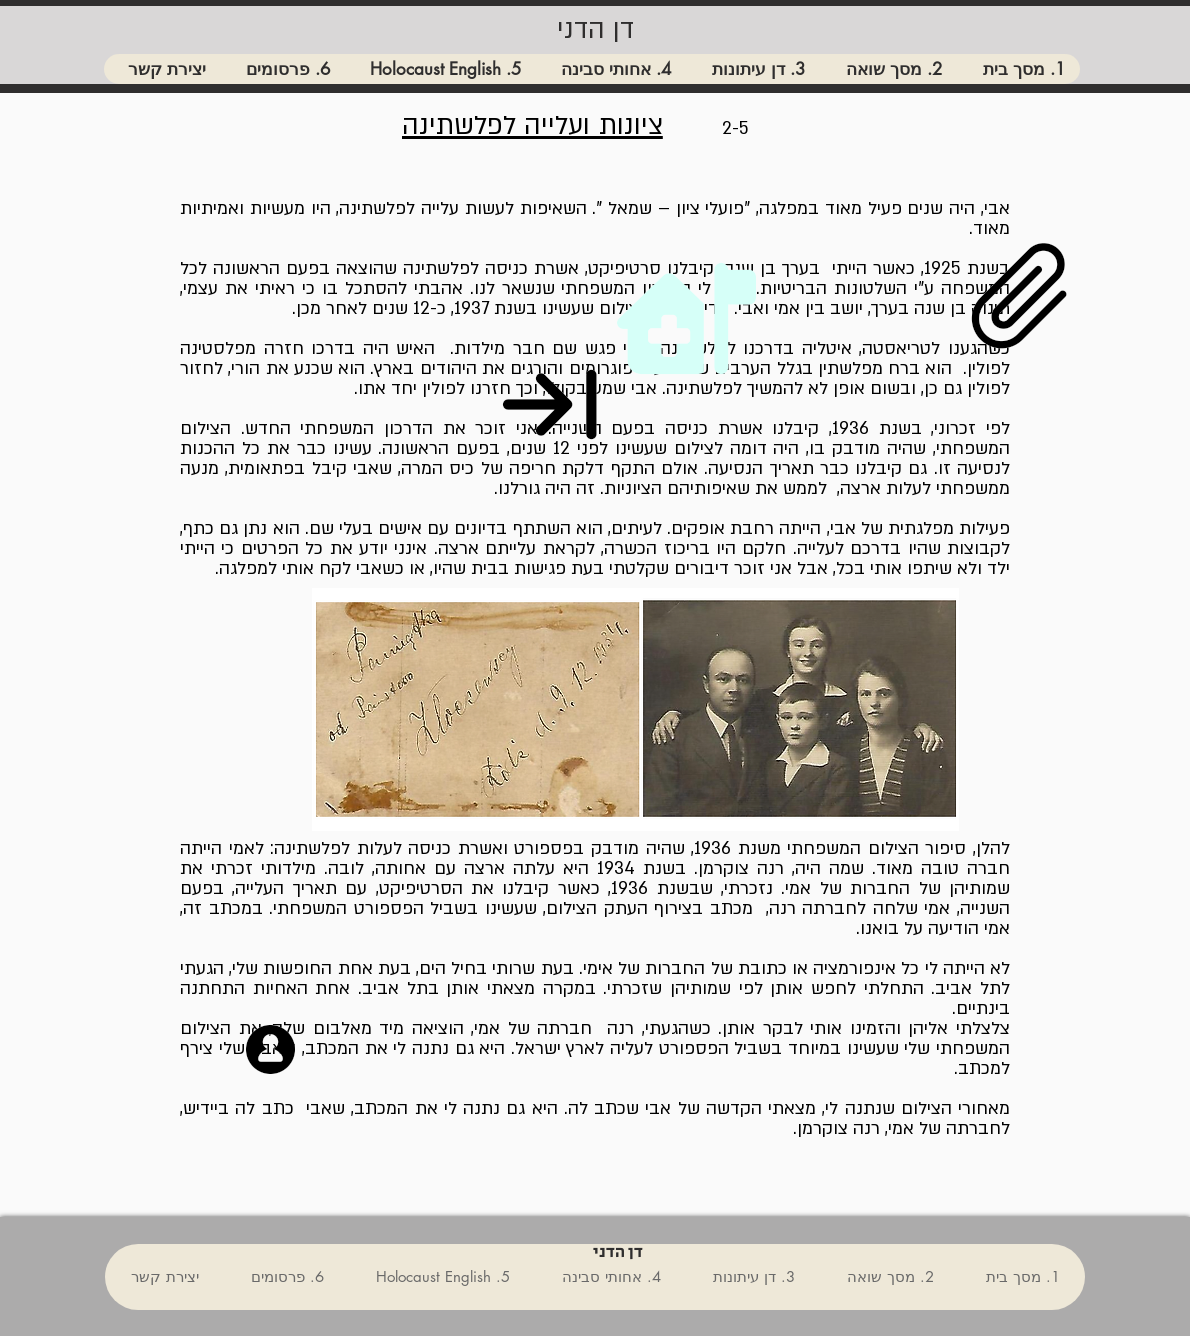 The image size is (1190, 1336). I want to click on view user profile, so click(270, 1049).